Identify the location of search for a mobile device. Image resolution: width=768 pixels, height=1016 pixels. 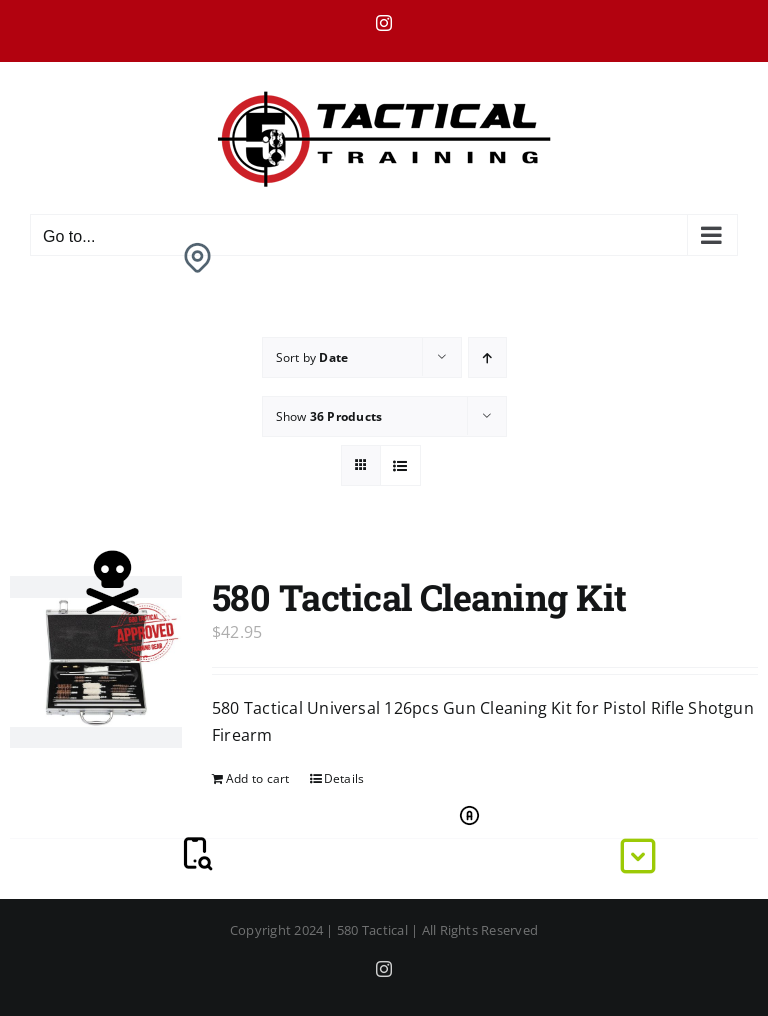
(195, 853).